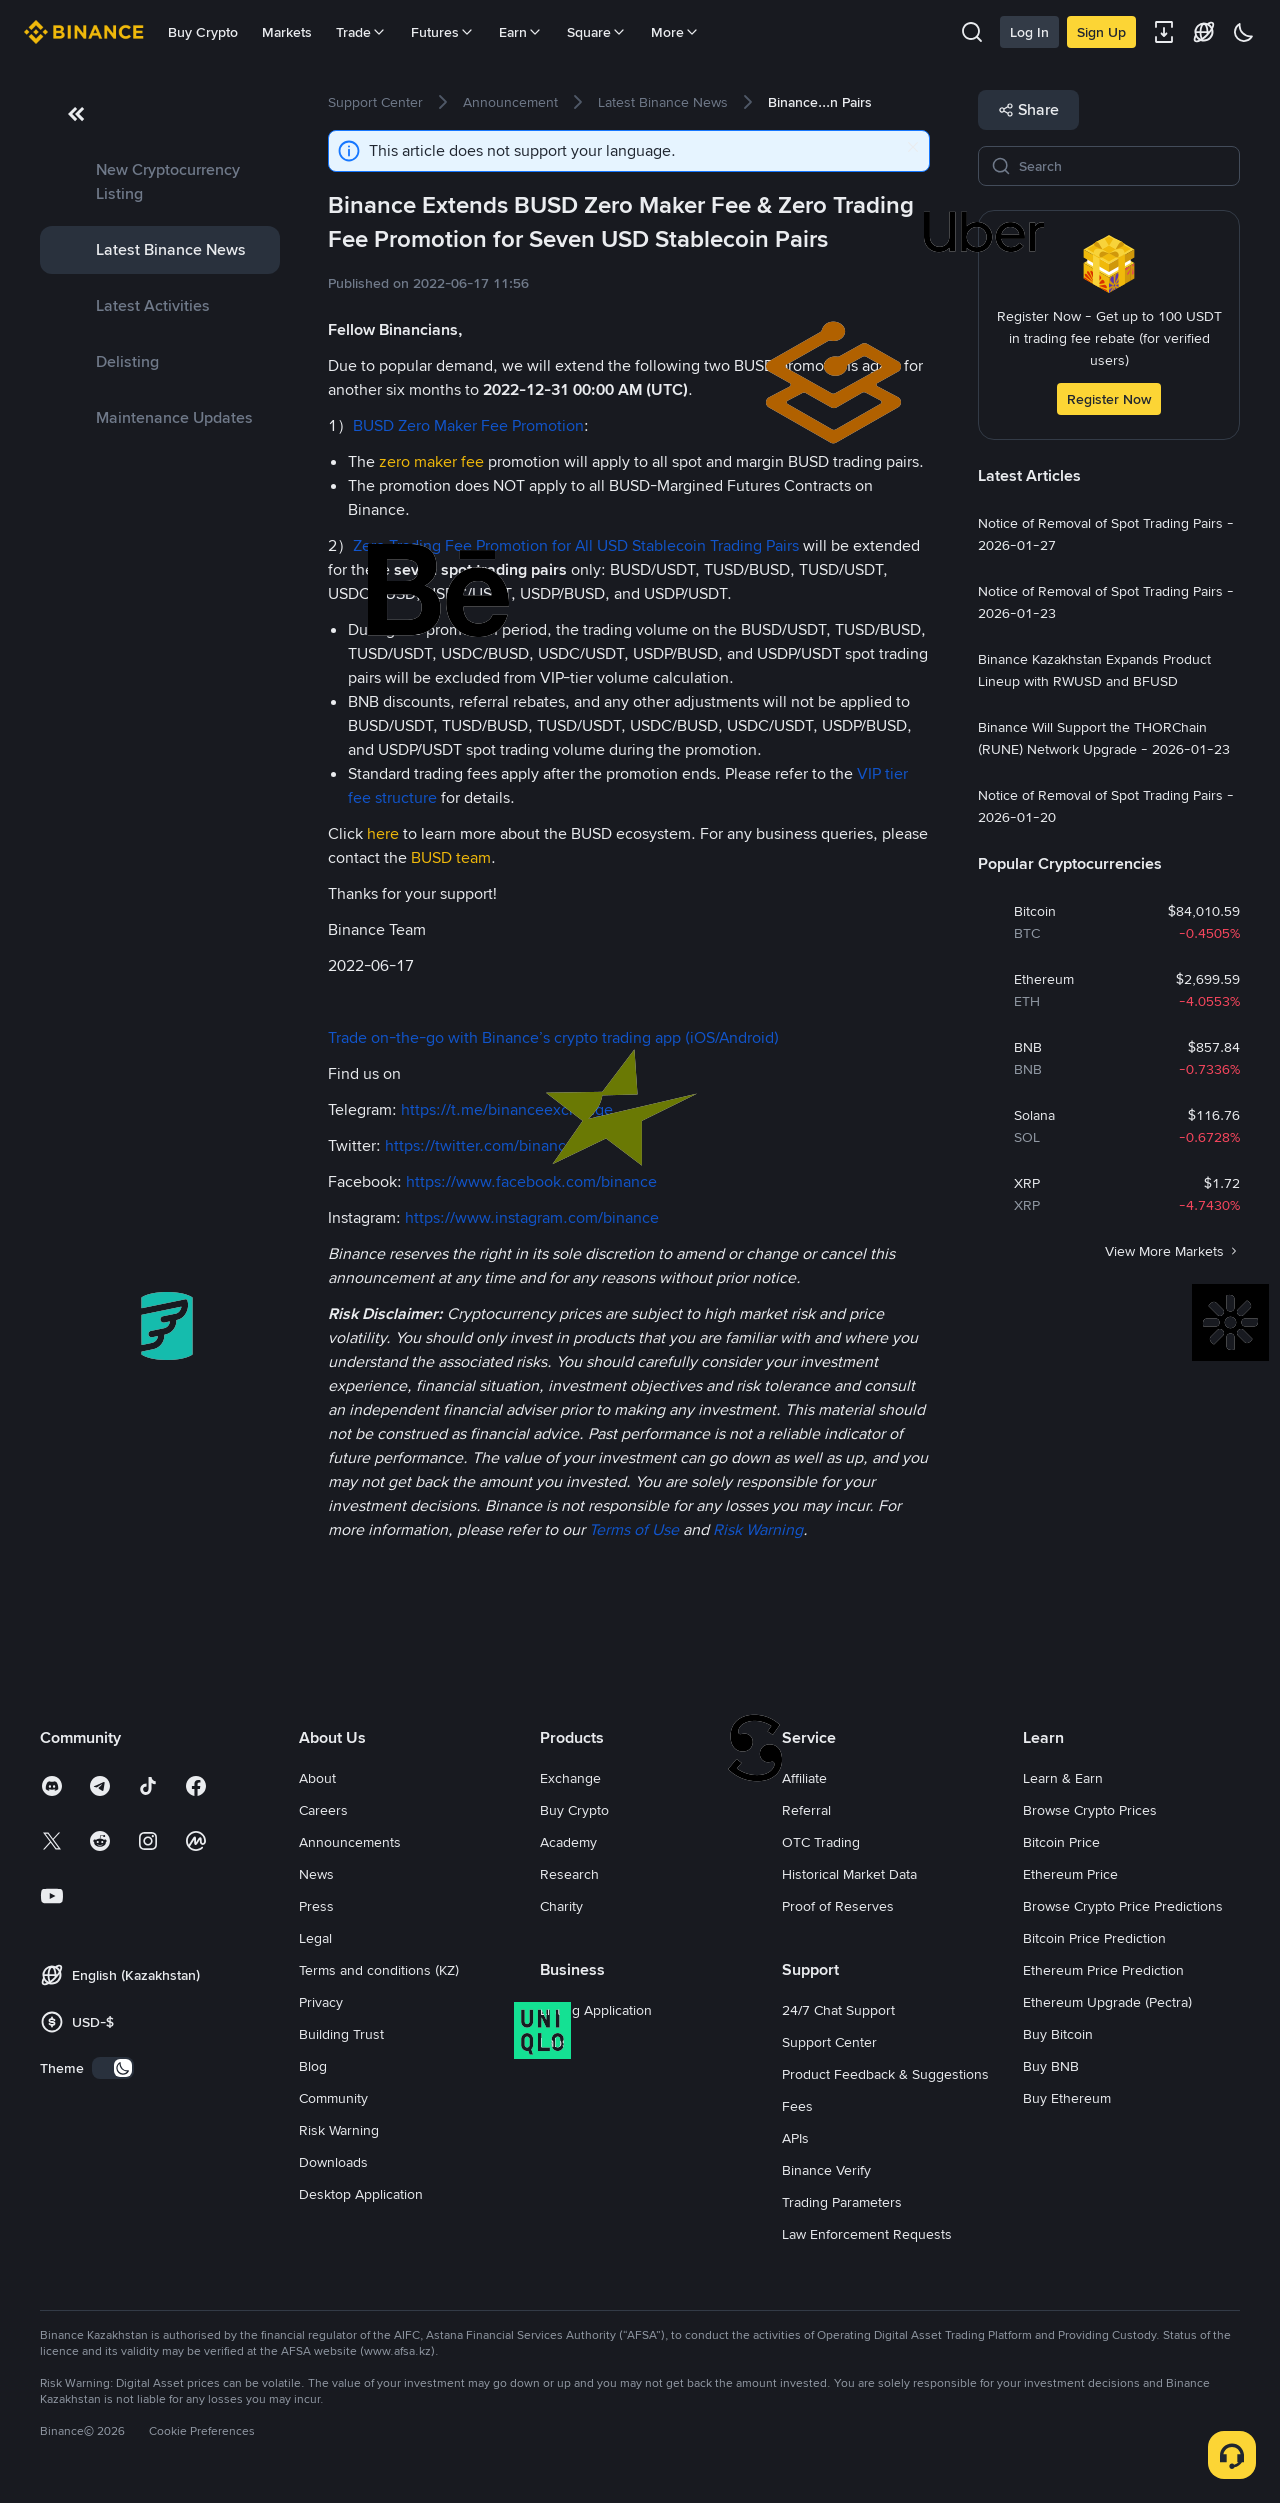 The width and height of the screenshot is (1280, 2503). What do you see at coordinates (542, 2030) in the screenshot?
I see `open the Uniqlo app or website` at bounding box center [542, 2030].